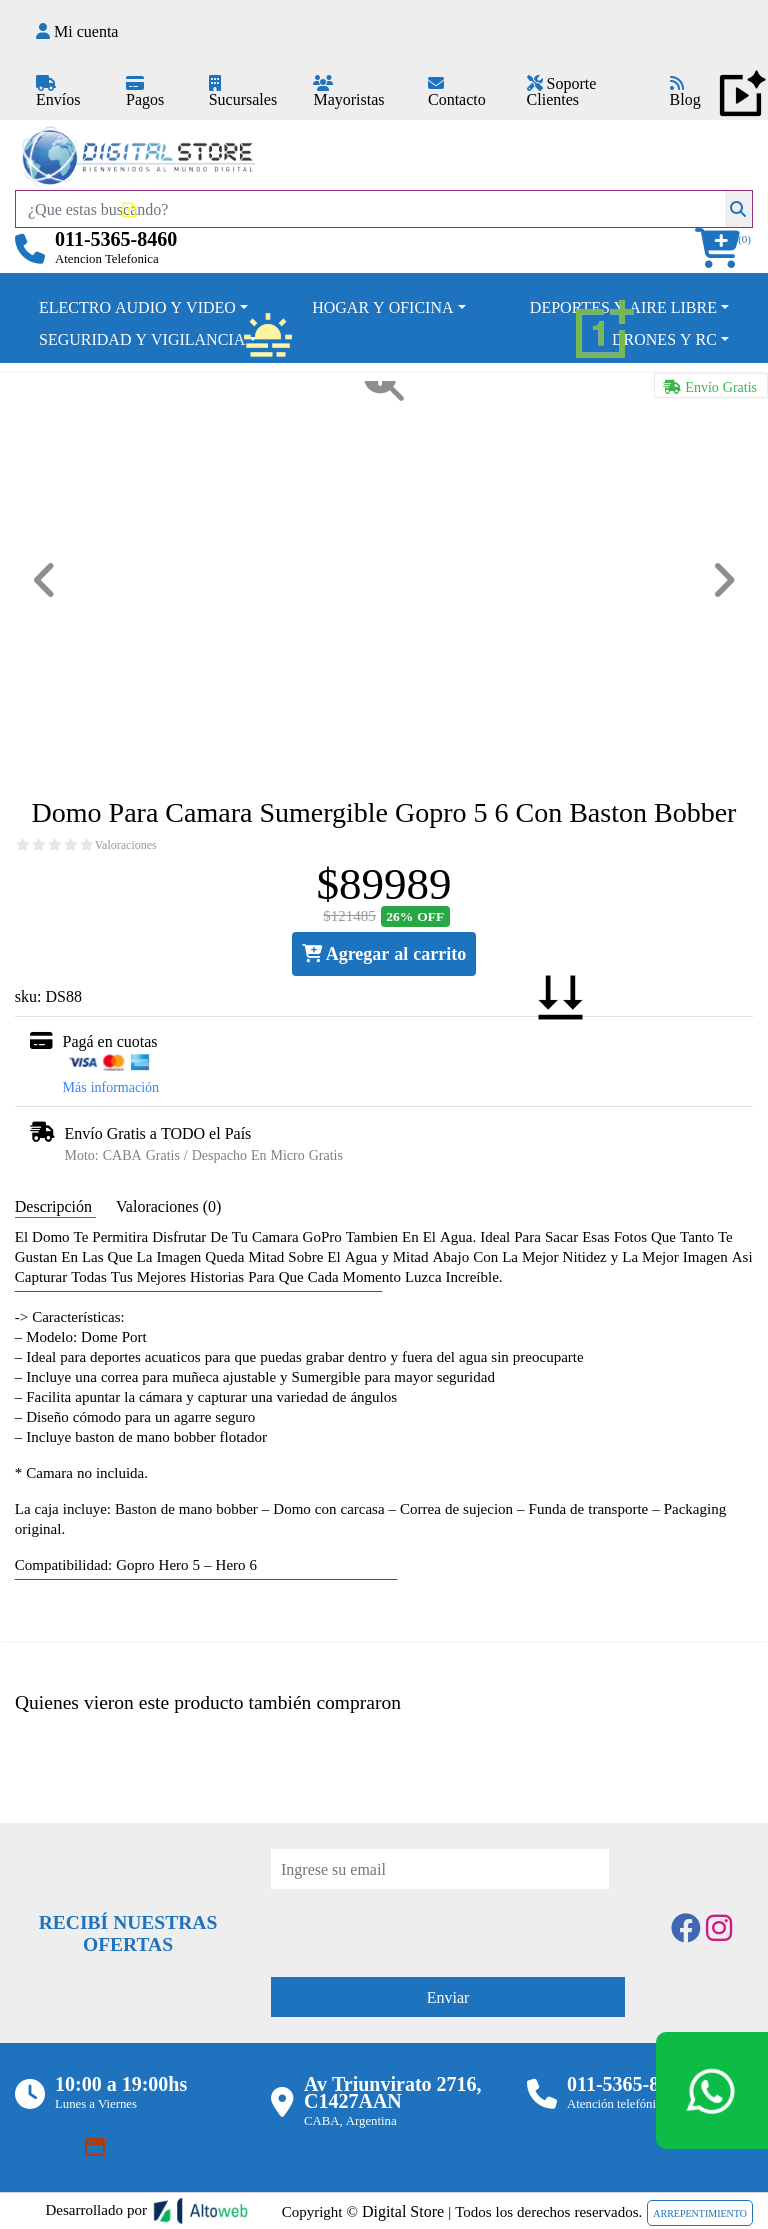 Image resolution: width=768 pixels, height=2229 pixels. What do you see at coordinates (129, 210) in the screenshot?
I see `upload a file or document` at bounding box center [129, 210].